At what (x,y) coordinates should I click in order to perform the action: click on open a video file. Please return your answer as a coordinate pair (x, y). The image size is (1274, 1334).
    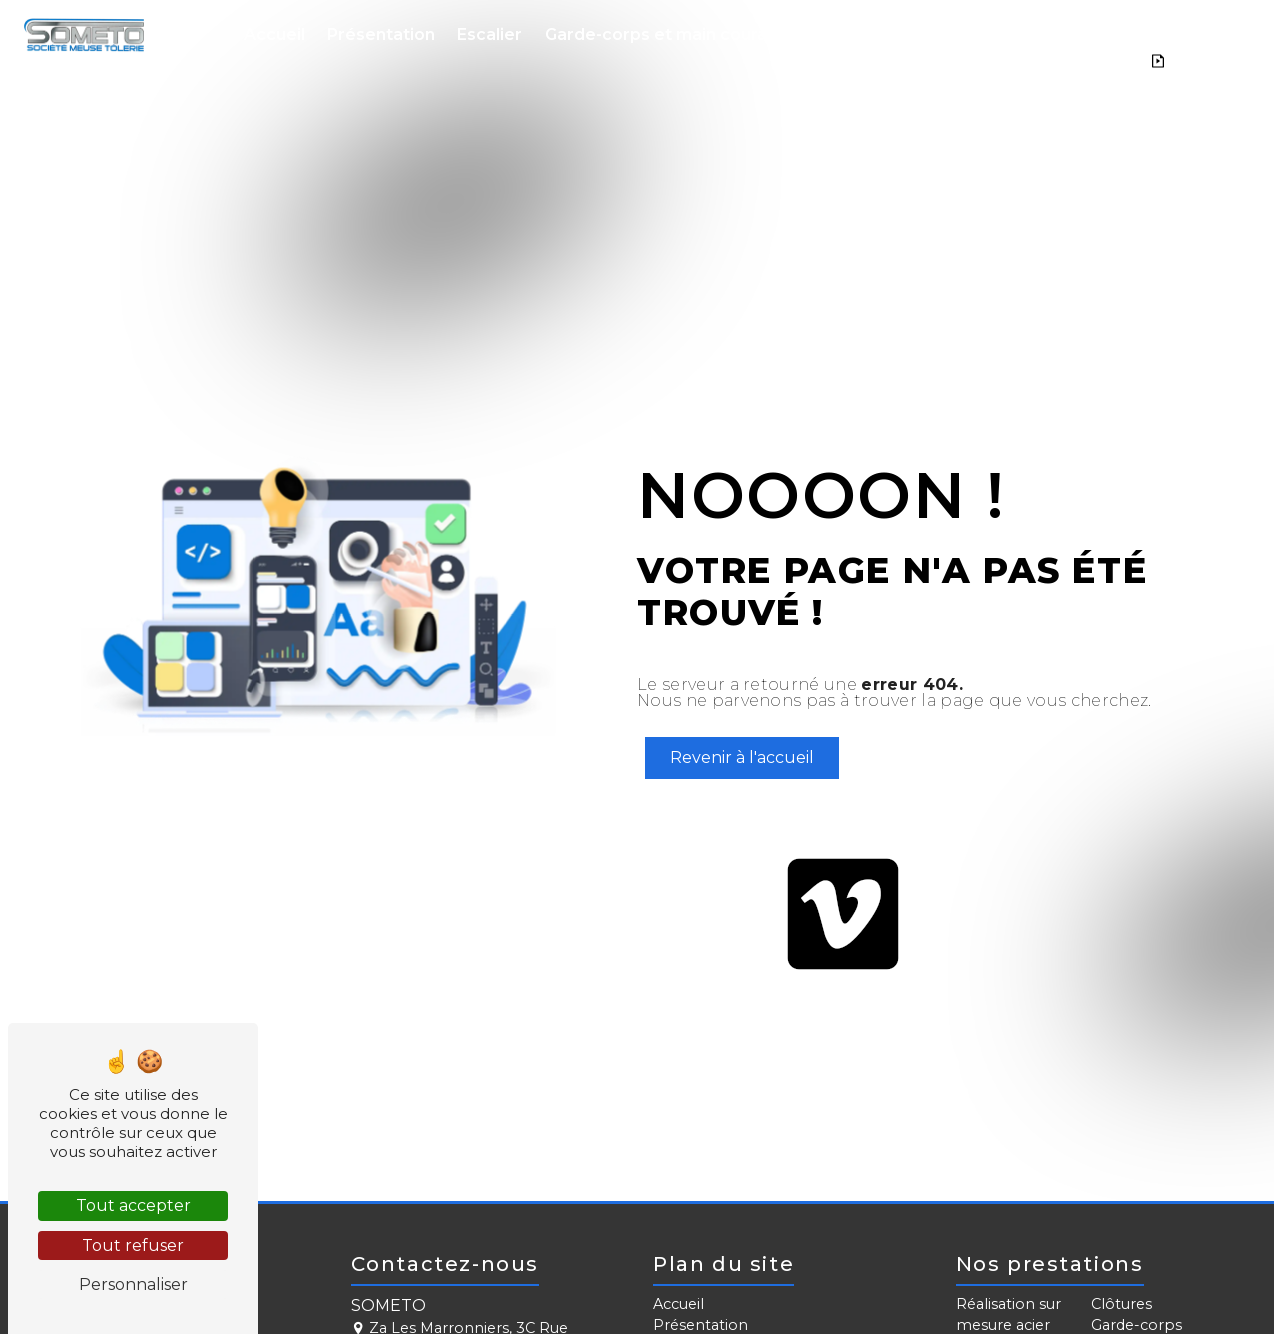
    Looking at the image, I should click on (1158, 61).